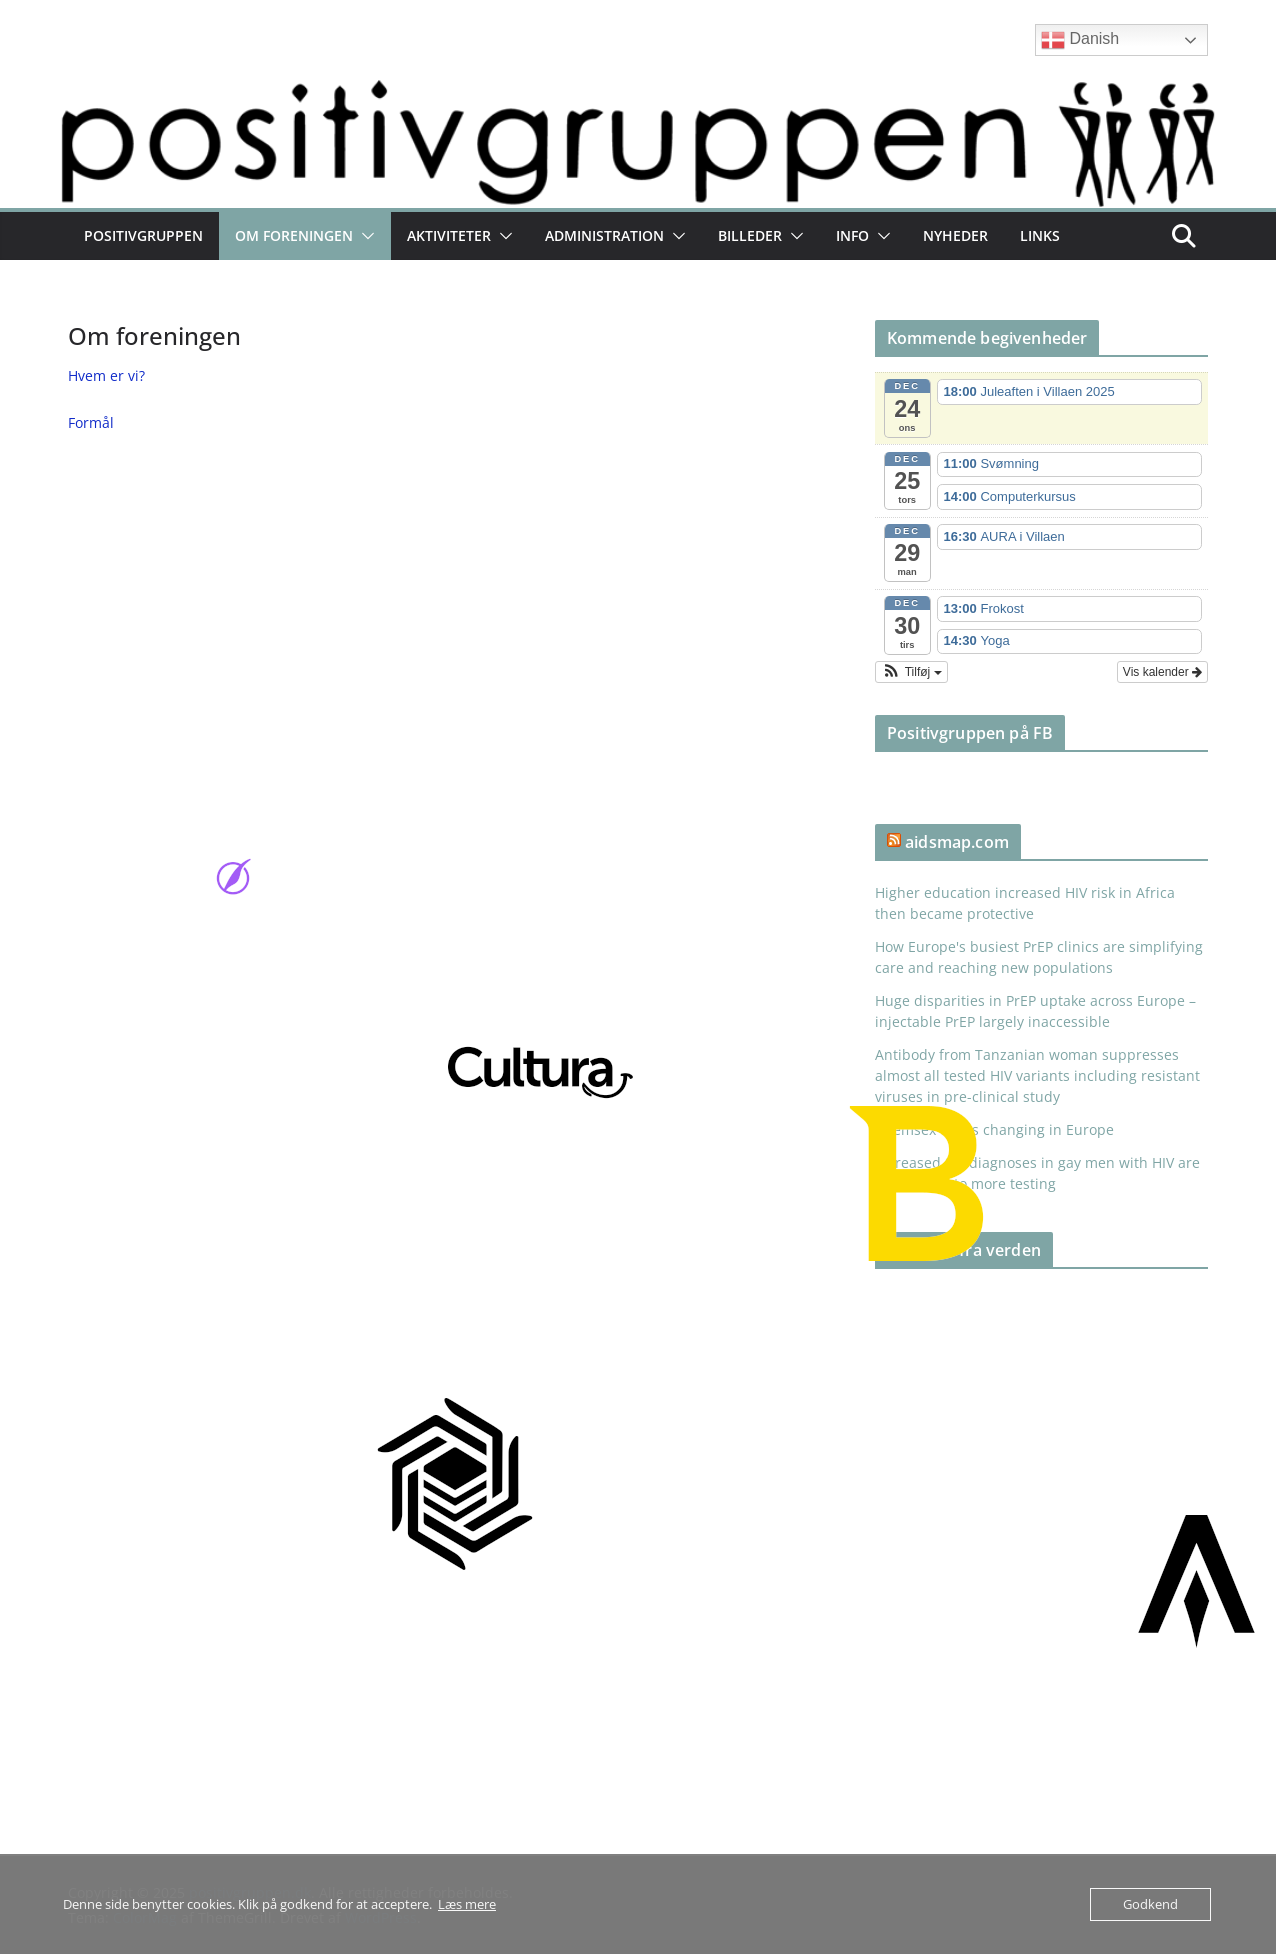  What do you see at coordinates (1196, 1581) in the screenshot?
I see `open alacritty terminal emulator` at bounding box center [1196, 1581].